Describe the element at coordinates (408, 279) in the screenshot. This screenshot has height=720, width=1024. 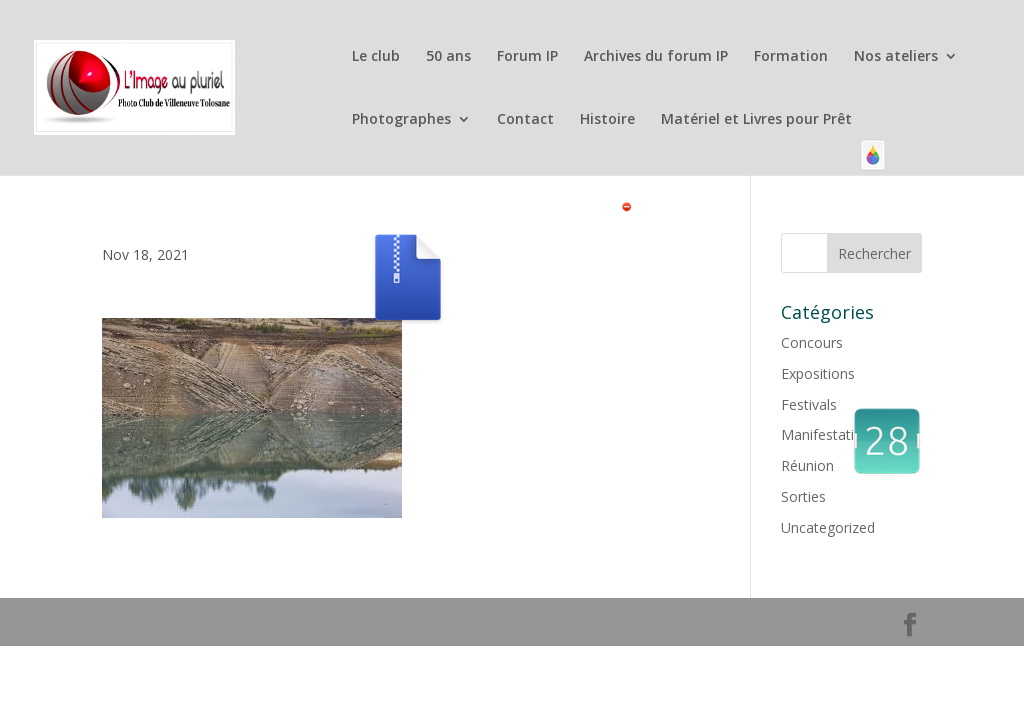
I see `an ACE compressed archive file` at that location.